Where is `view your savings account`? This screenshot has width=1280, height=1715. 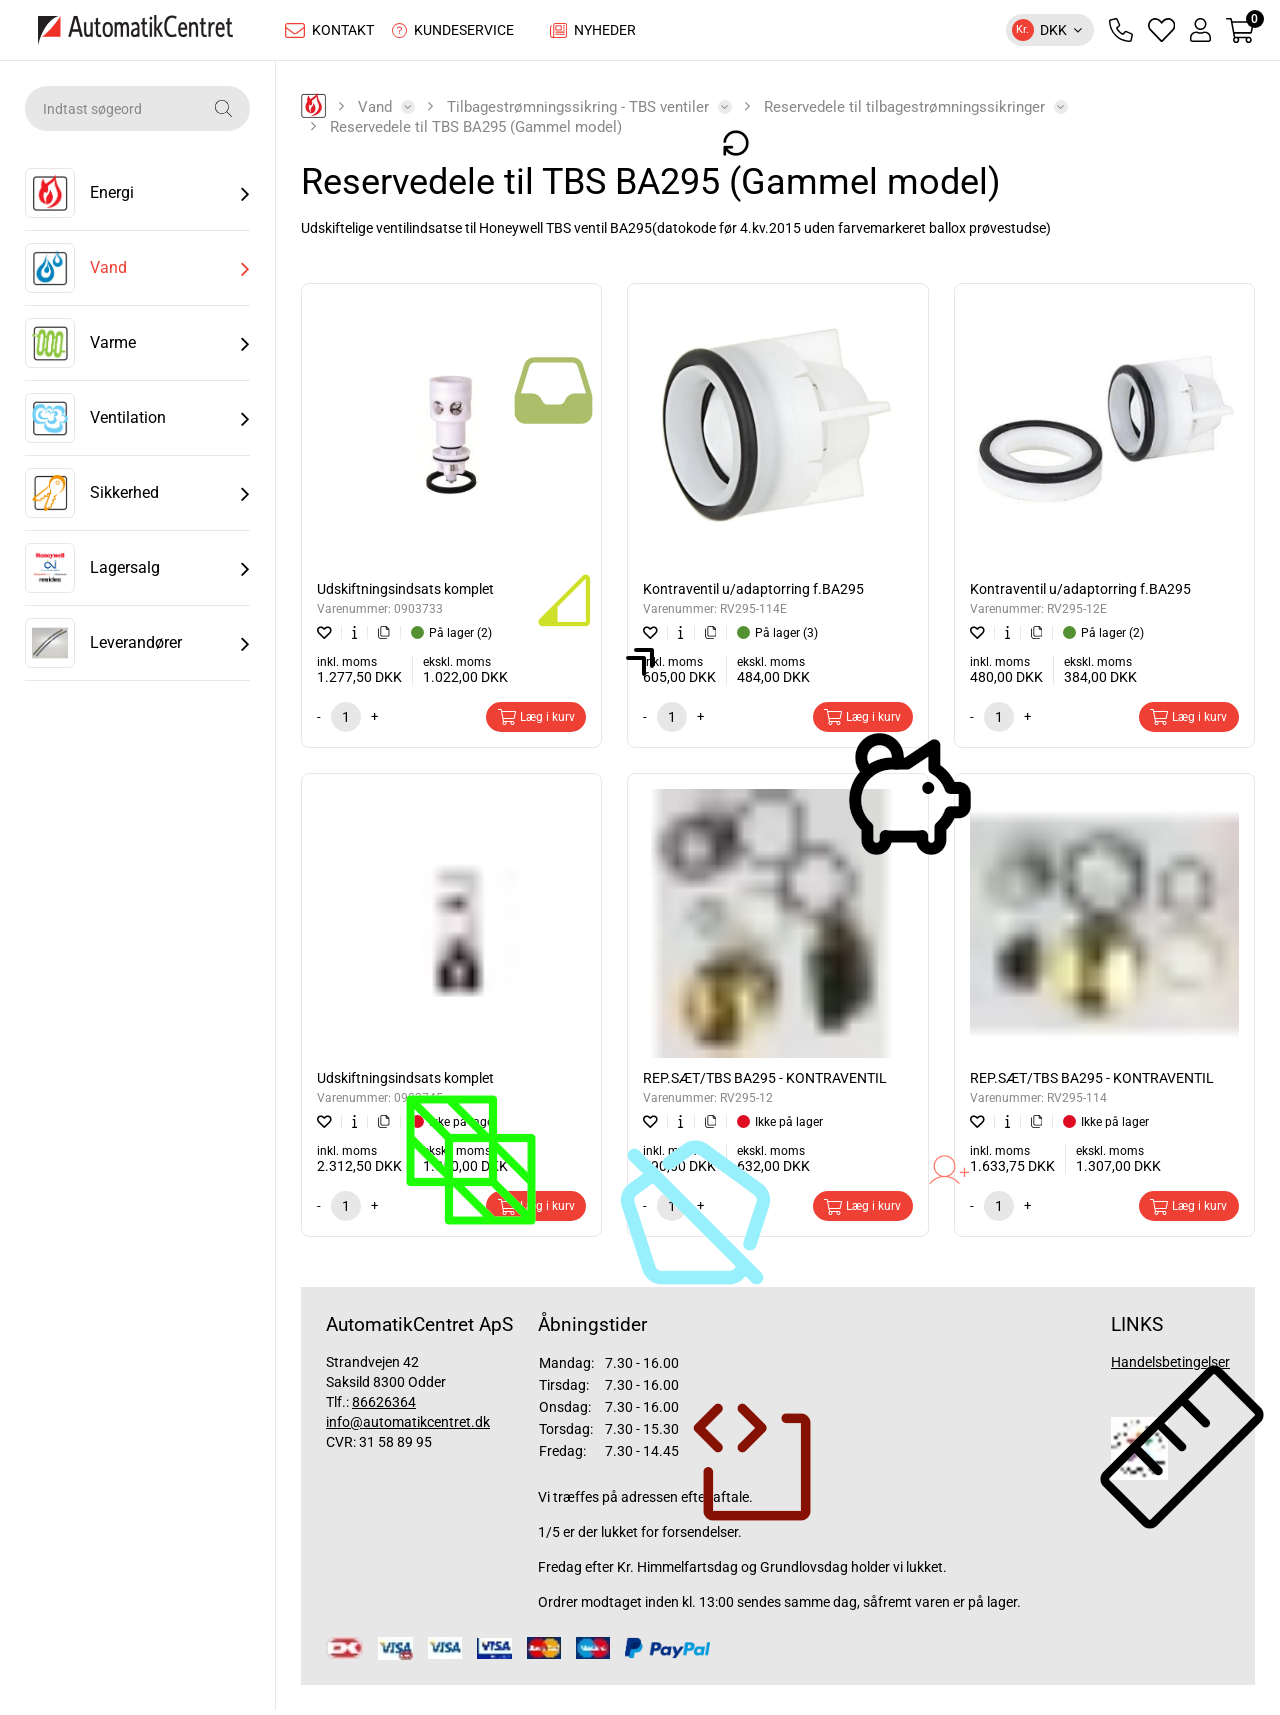 view your savings account is located at coordinates (910, 794).